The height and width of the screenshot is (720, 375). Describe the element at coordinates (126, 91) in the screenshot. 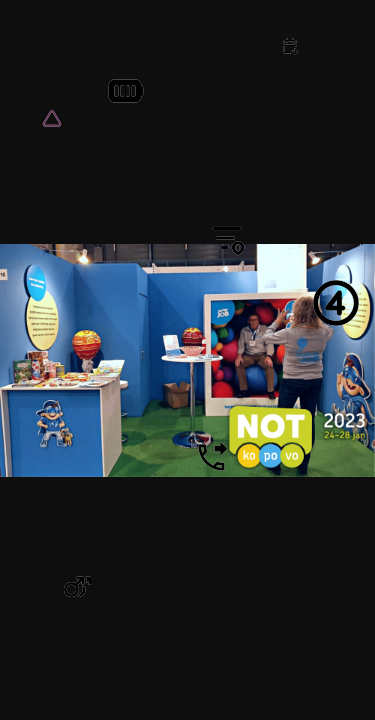

I see `indicates full or high battery level` at that location.